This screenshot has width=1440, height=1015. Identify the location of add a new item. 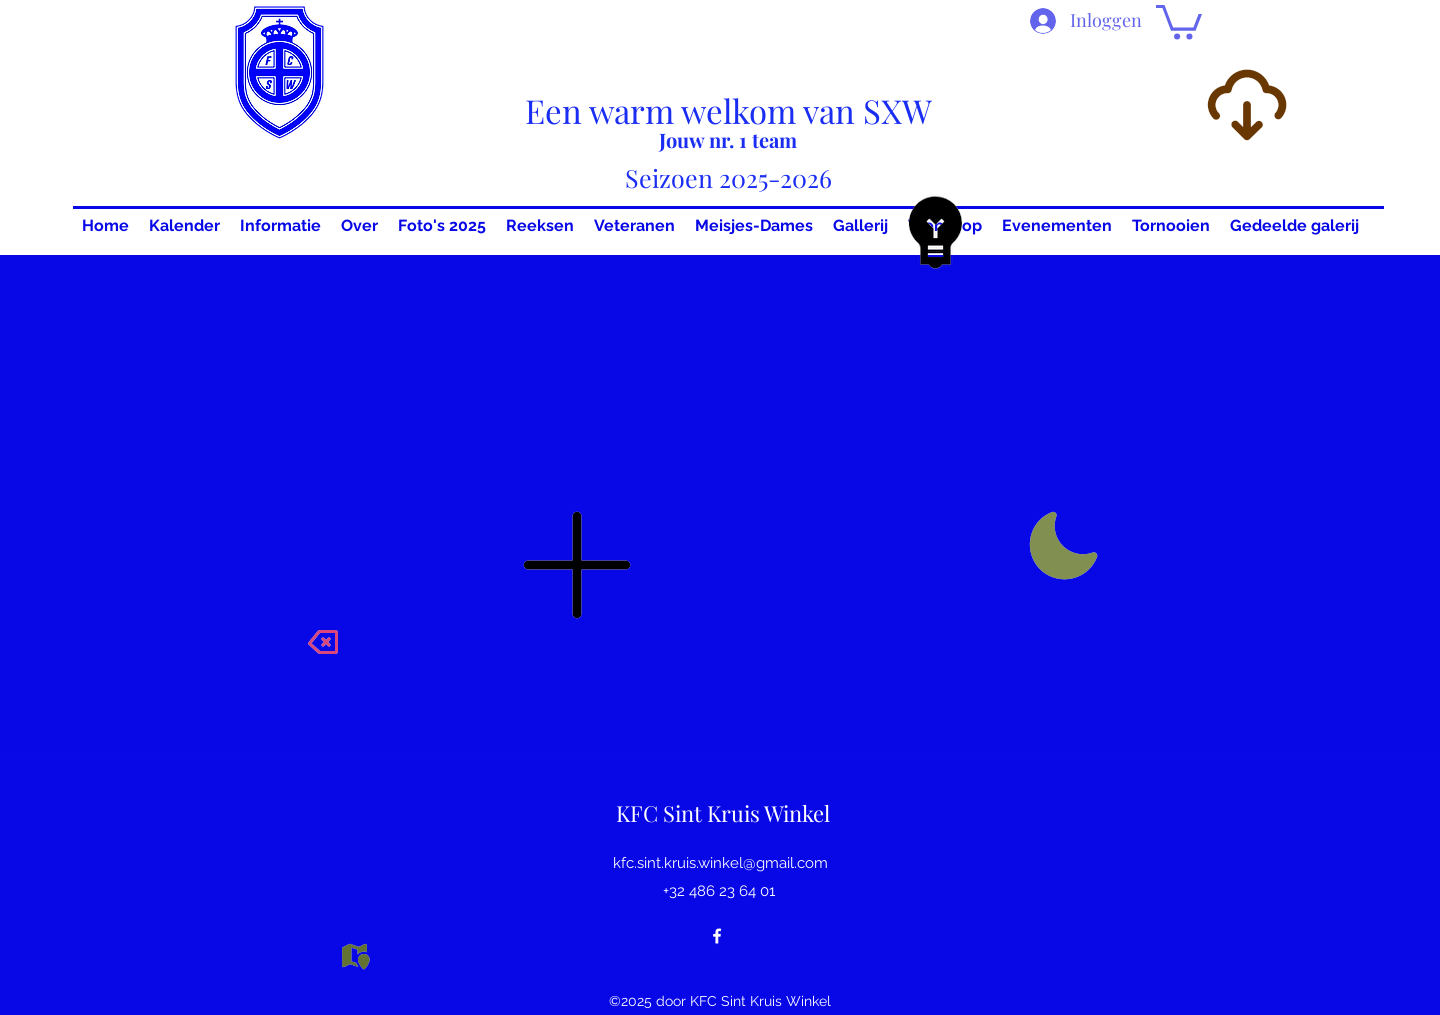
(577, 565).